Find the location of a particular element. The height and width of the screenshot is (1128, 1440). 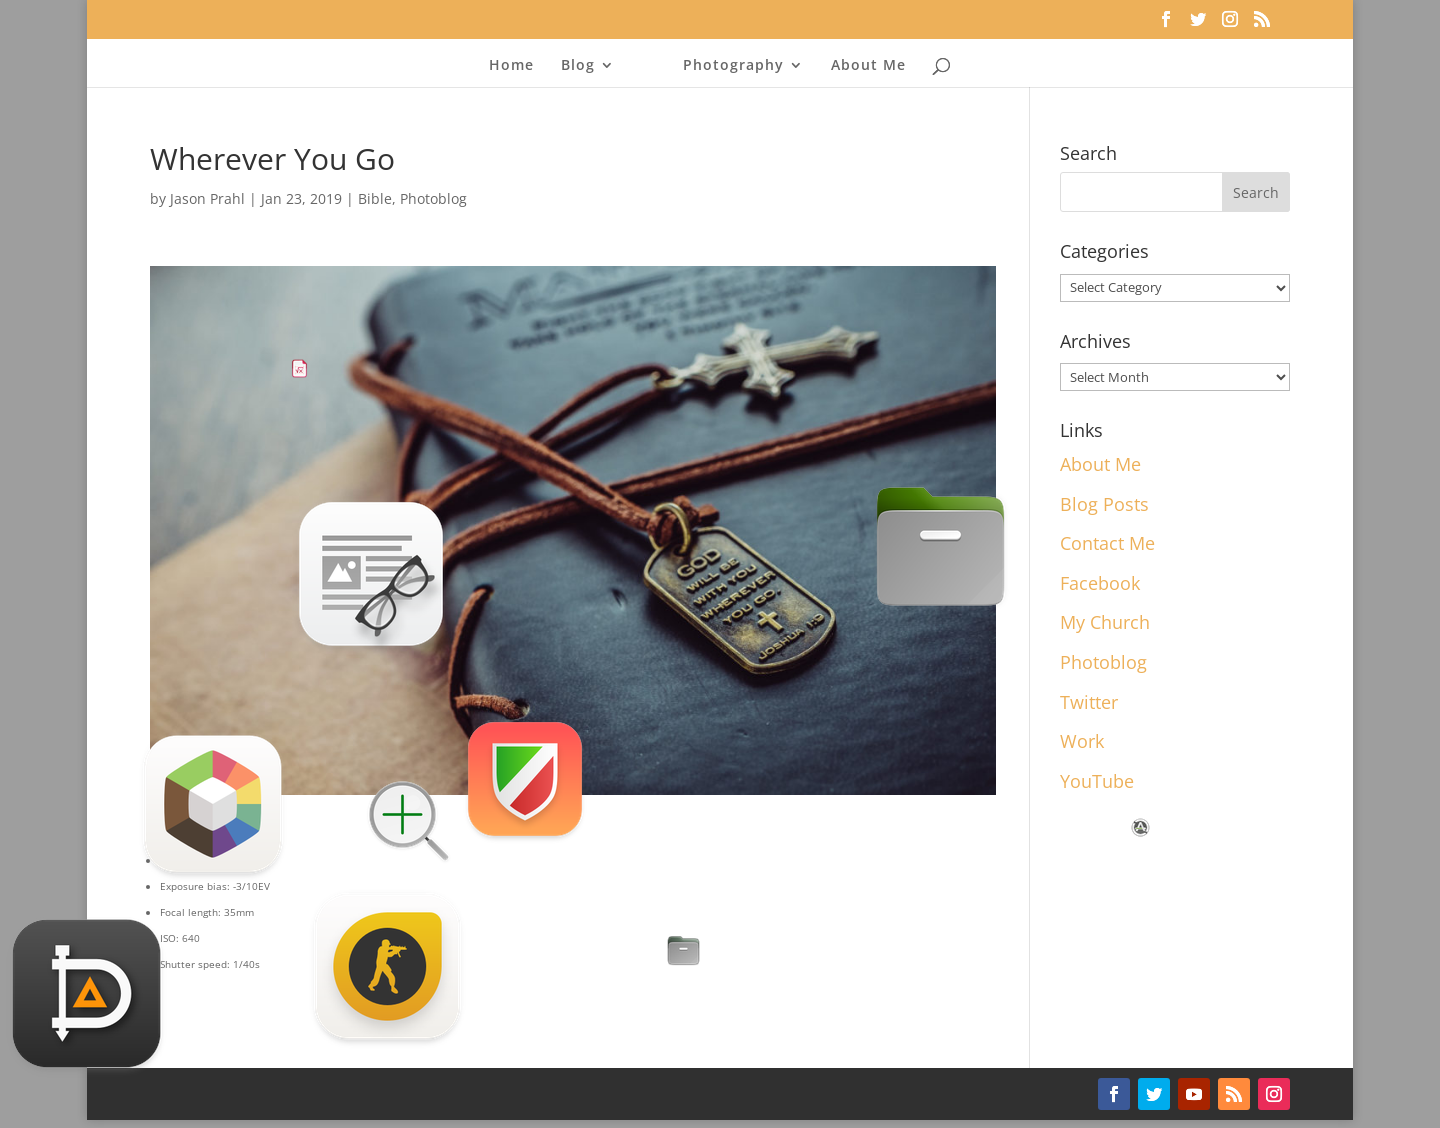

open gnome documents app is located at coordinates (371, 574).